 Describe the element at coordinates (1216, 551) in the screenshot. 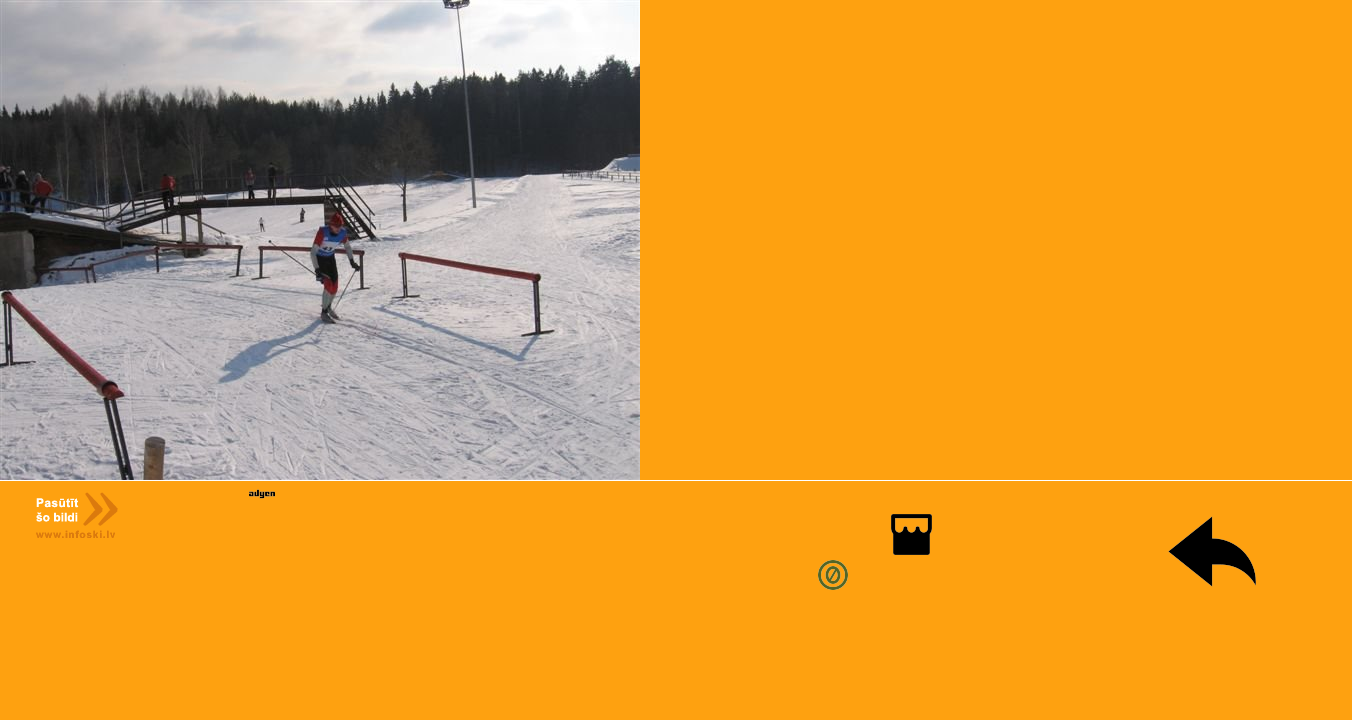

I see `reply to a message or email` at that location.